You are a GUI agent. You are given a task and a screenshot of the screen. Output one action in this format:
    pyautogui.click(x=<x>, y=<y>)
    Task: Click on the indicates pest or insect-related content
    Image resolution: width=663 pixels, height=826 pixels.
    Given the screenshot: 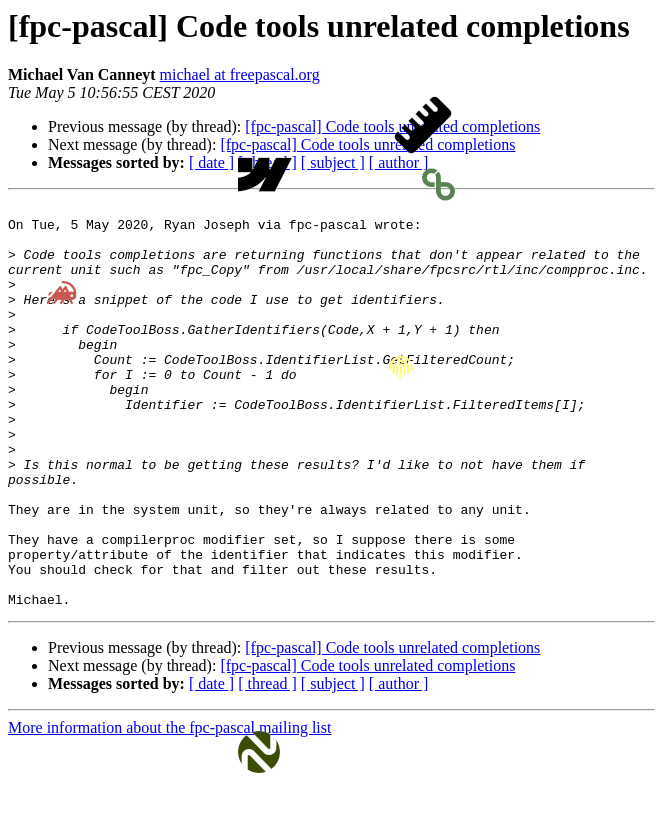 What is the action you would take?
    pyautogui.click(x=61, y=292)
    